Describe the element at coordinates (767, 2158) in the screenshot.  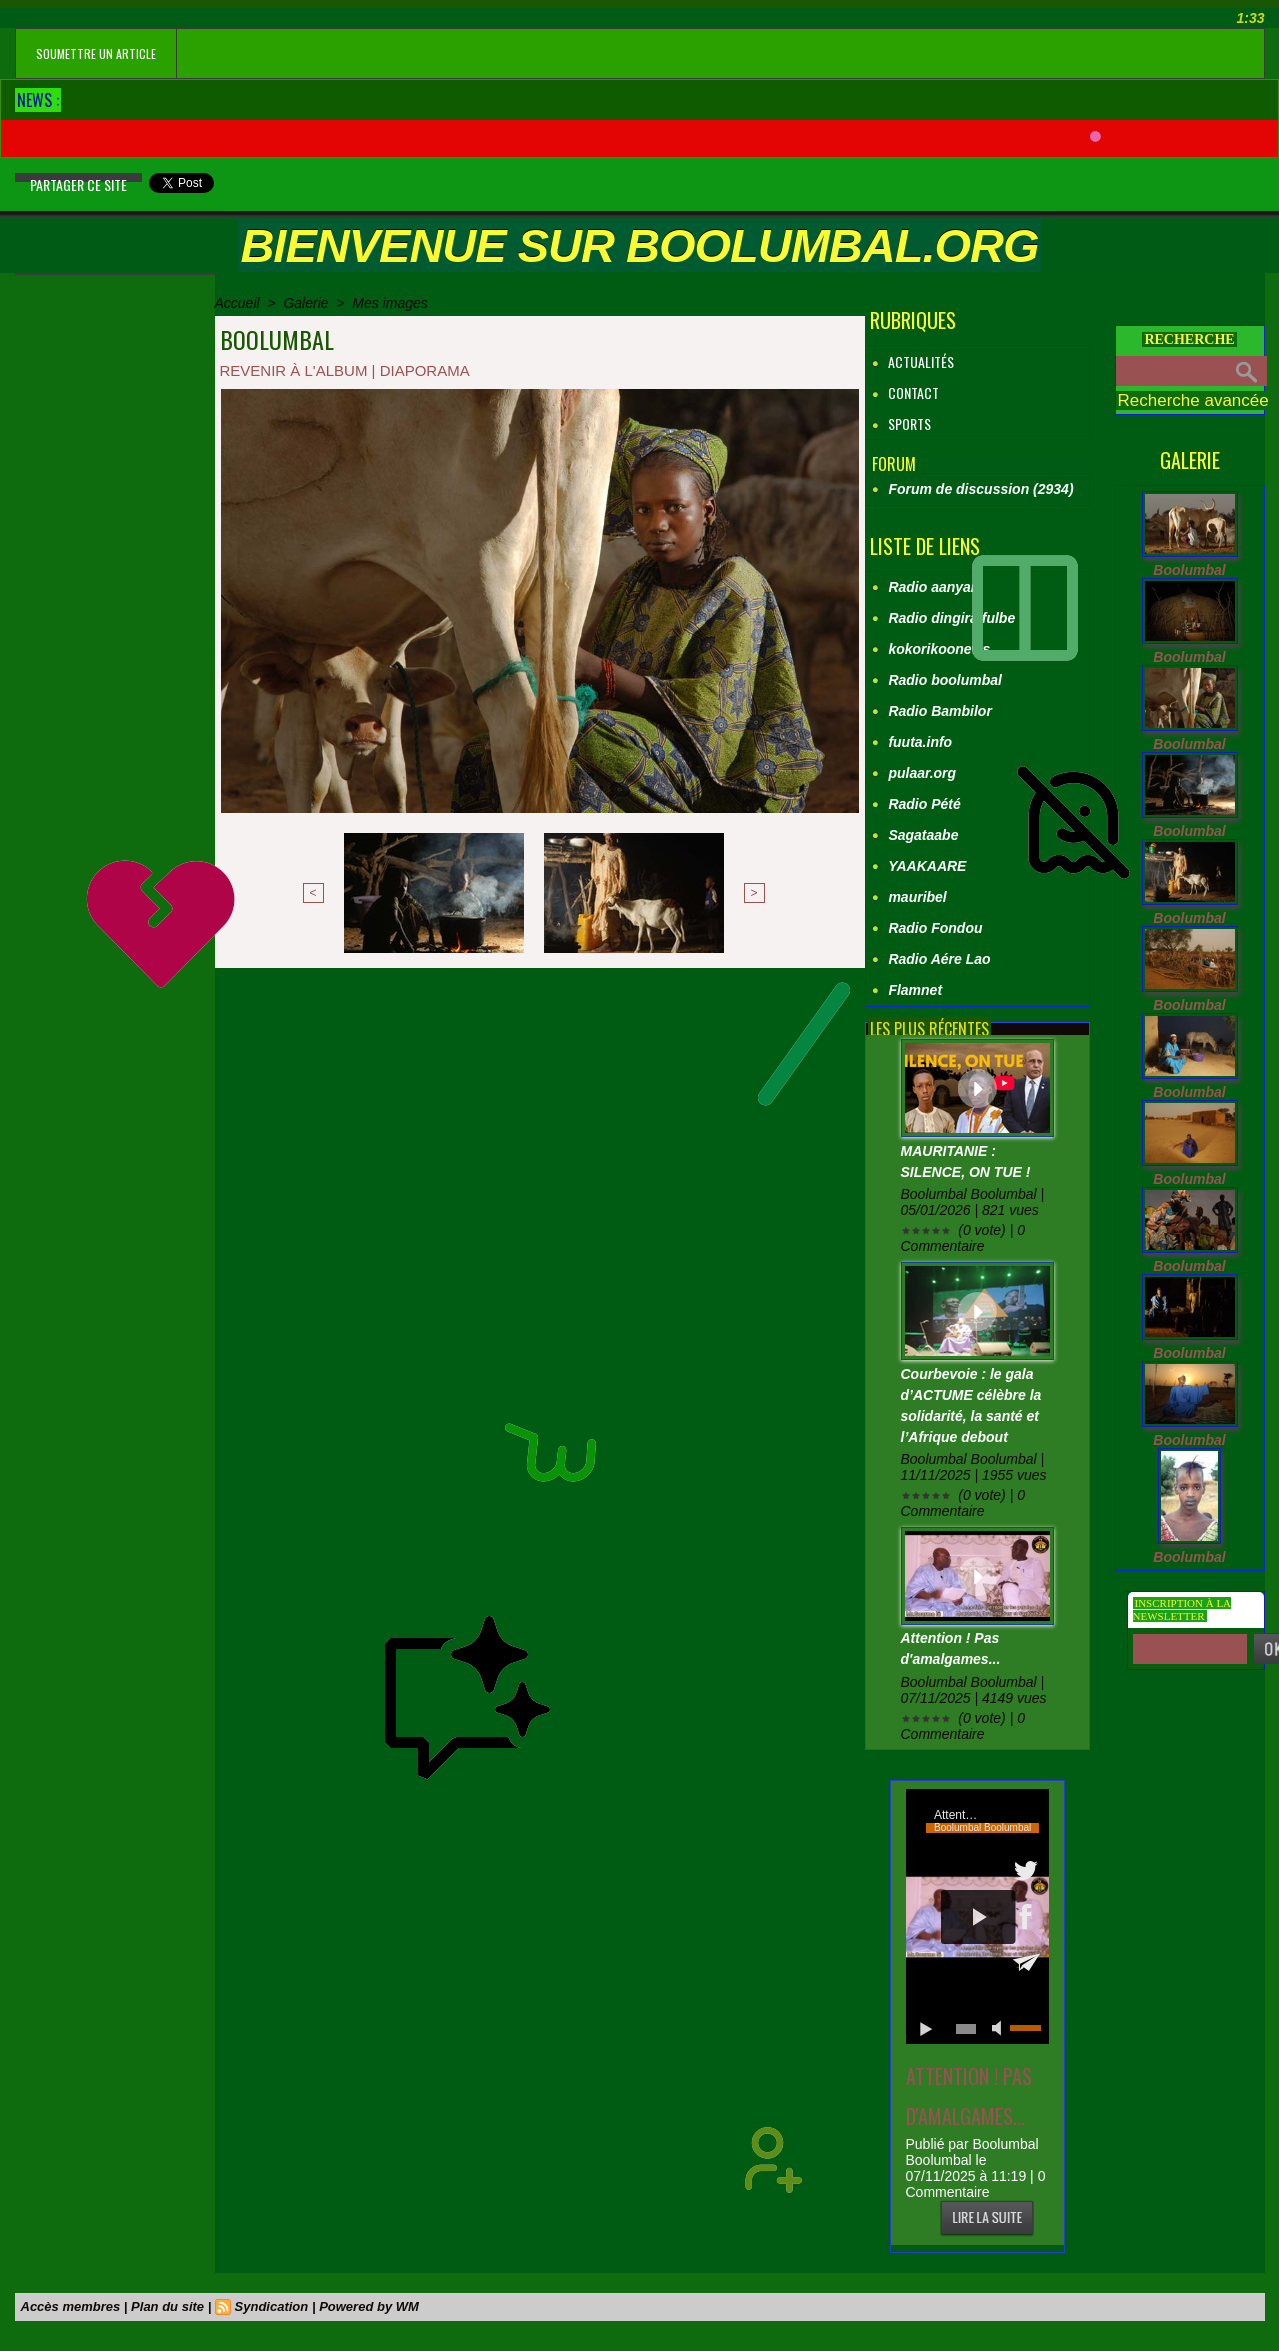
I see `add a new contact or friend` at that location.